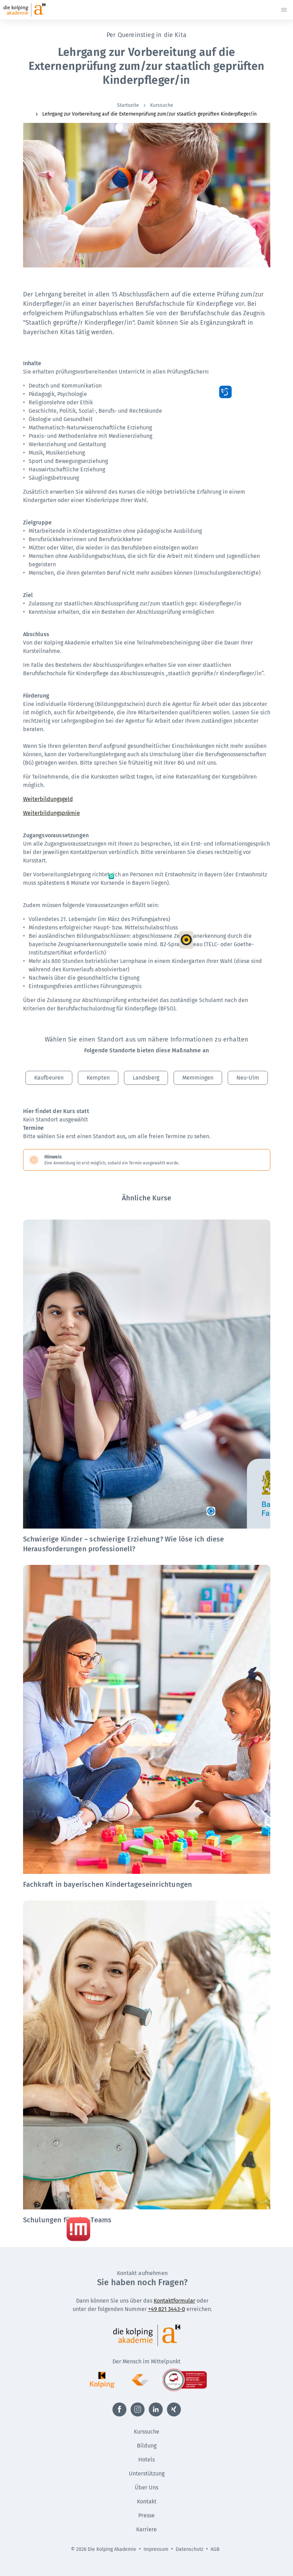  Describe the element at coordinates (111, 876) in the screenshot. I see `open solaar app for managing logitech wireless devices` at that location.